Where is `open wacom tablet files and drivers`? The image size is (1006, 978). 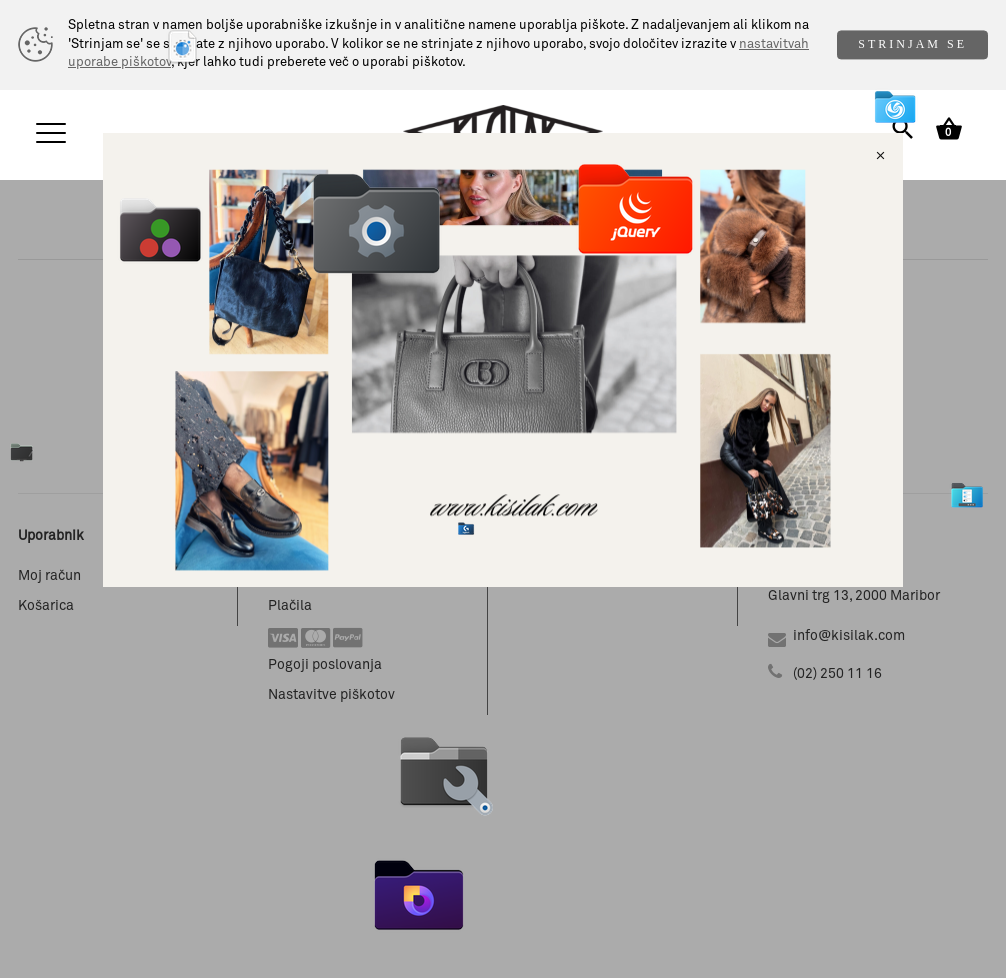 open wacom tablet files and drivers is located at coordinates (21, 452).